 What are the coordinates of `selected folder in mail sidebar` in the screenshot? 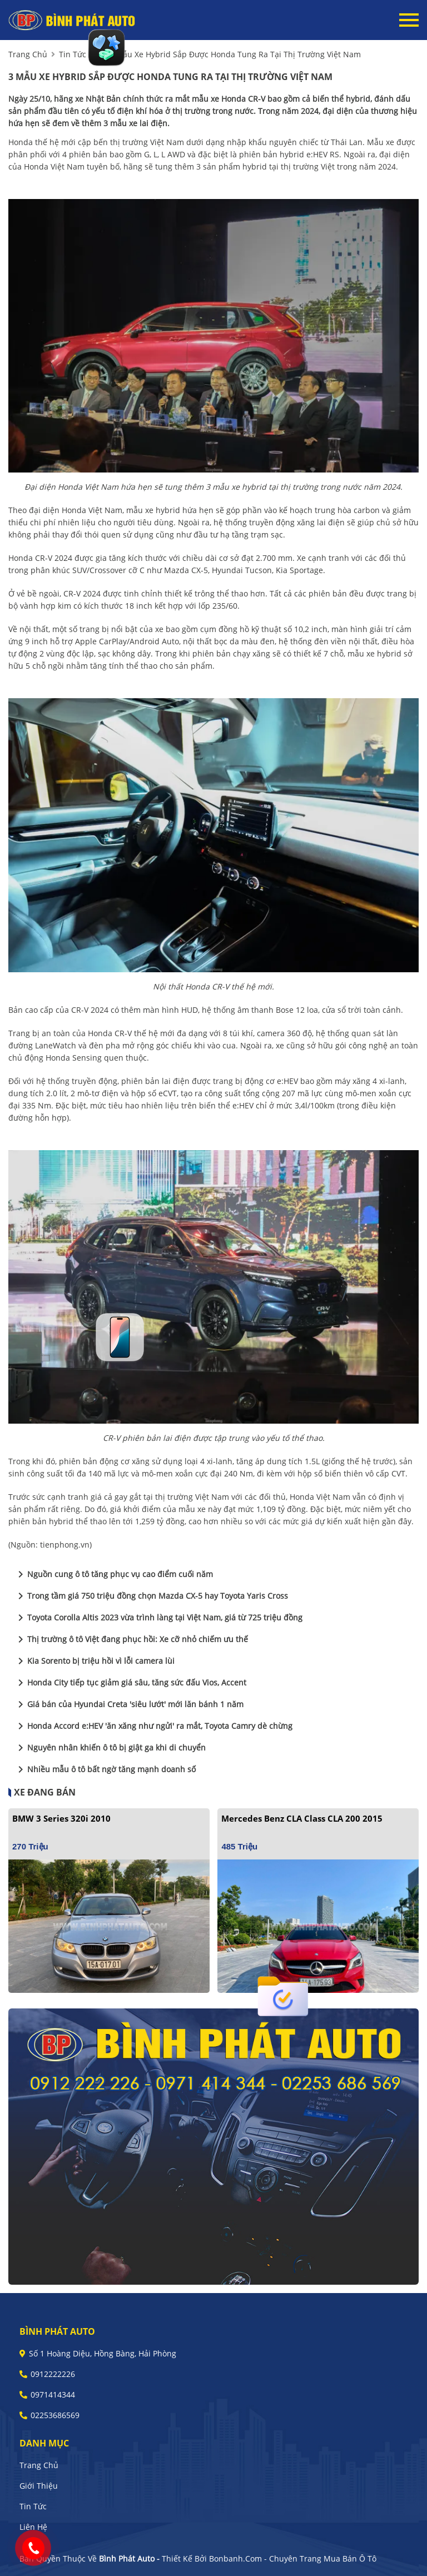 It's located at (45, 1357).